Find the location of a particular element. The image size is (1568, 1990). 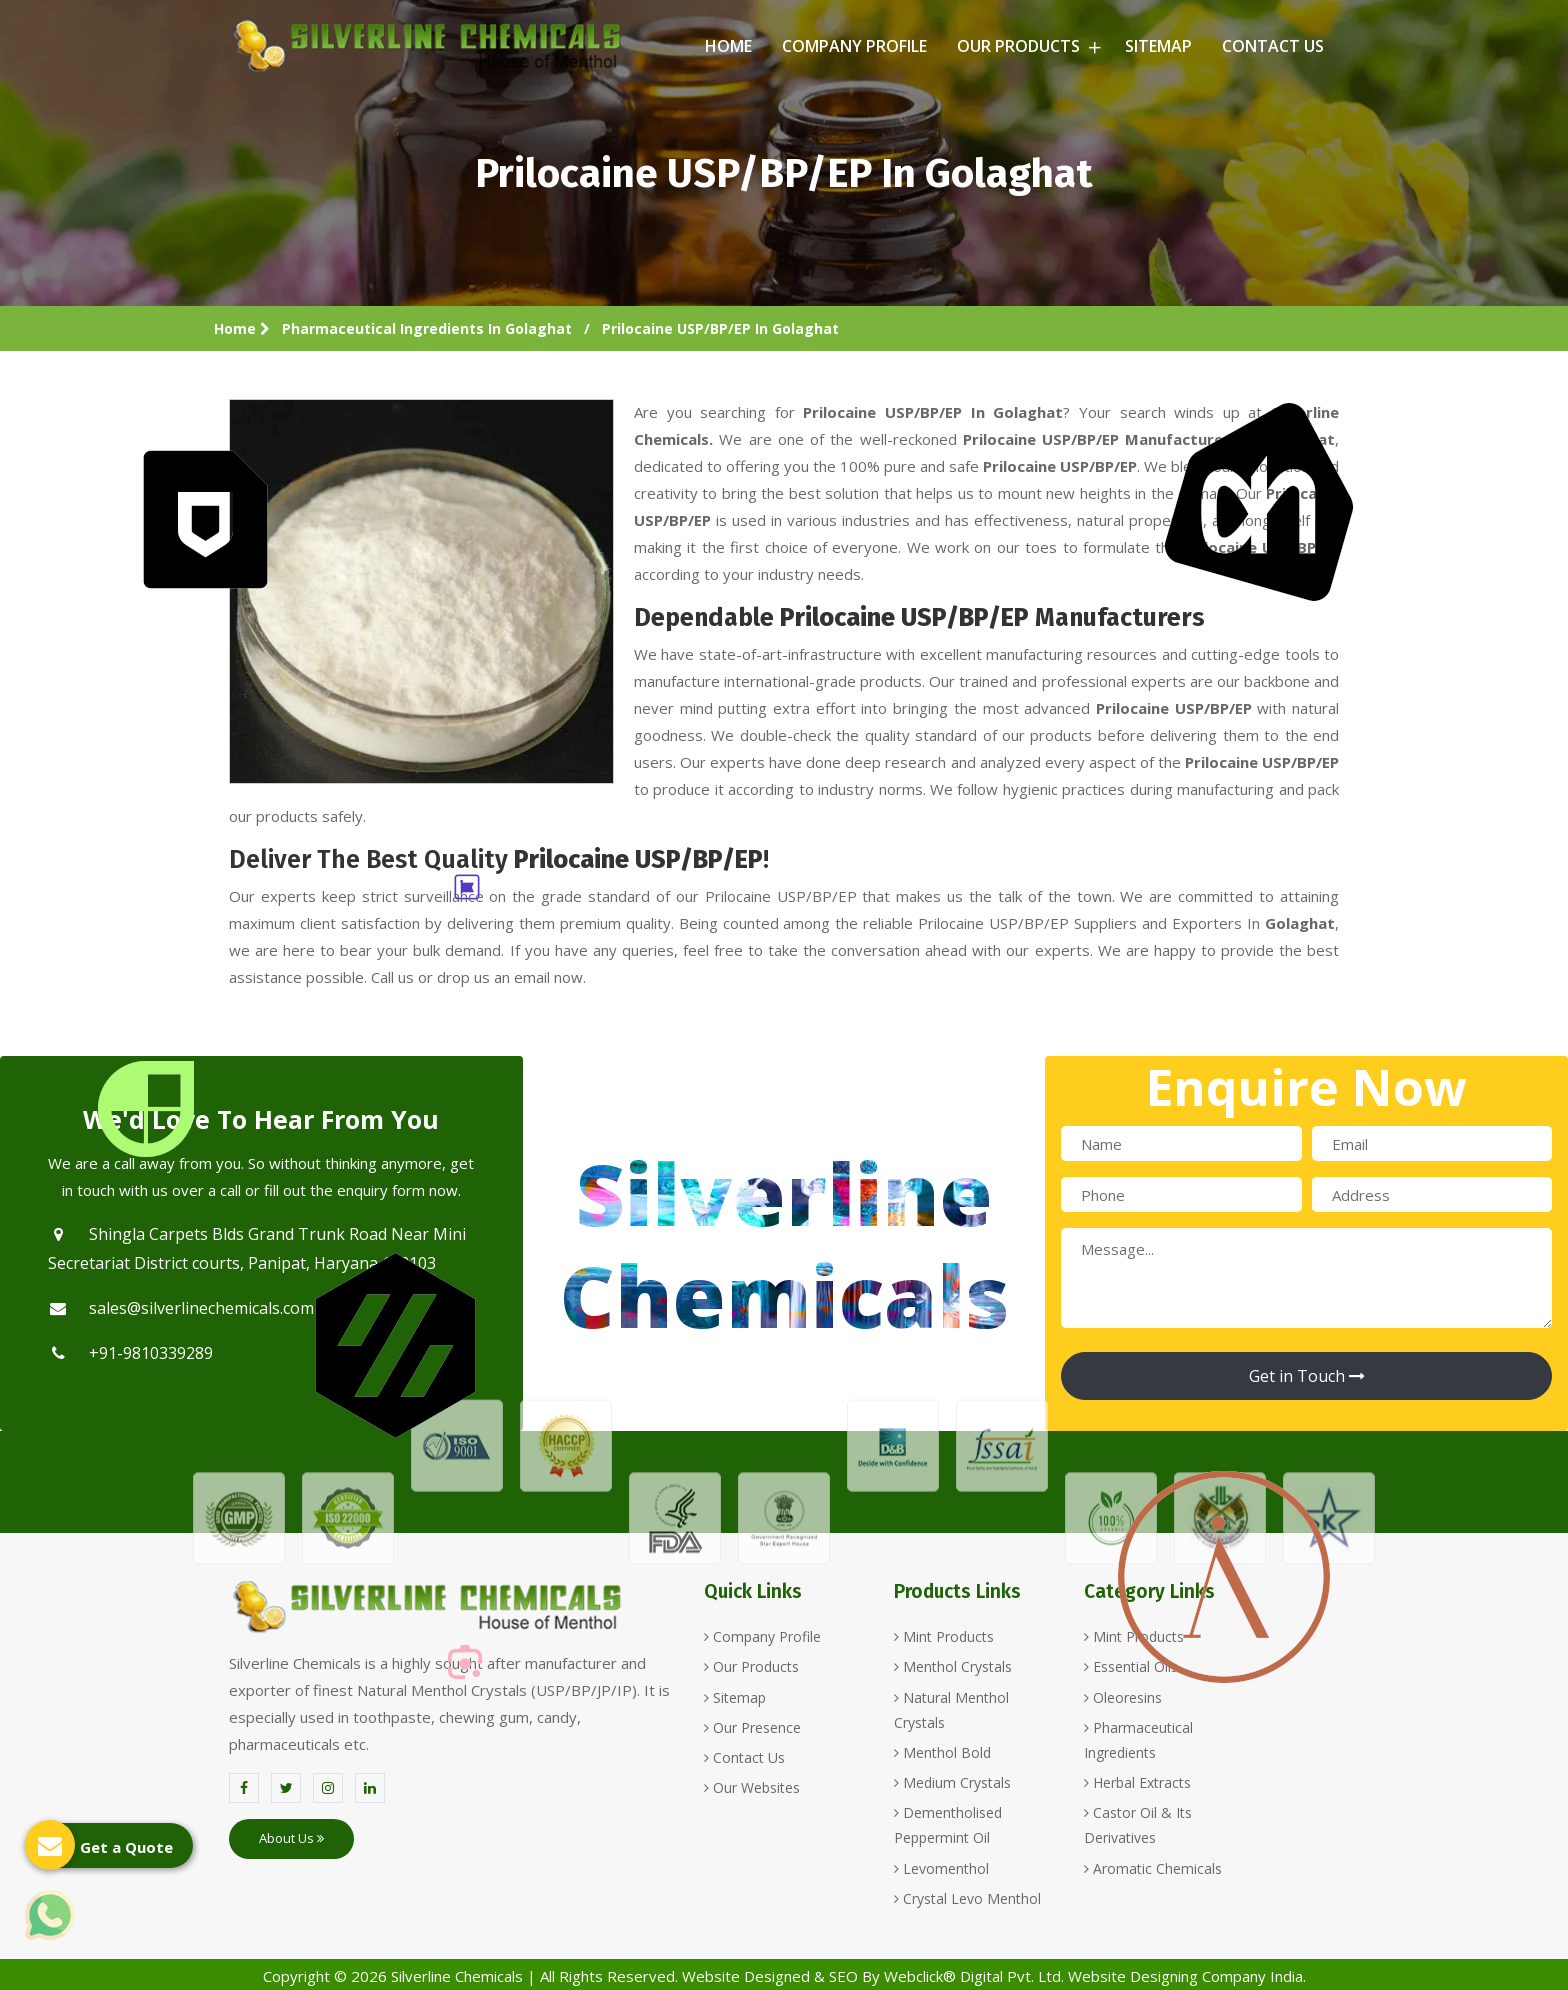

open invidious, a privacy-focused youtube frontend is located at coordinates (1224, 1577).